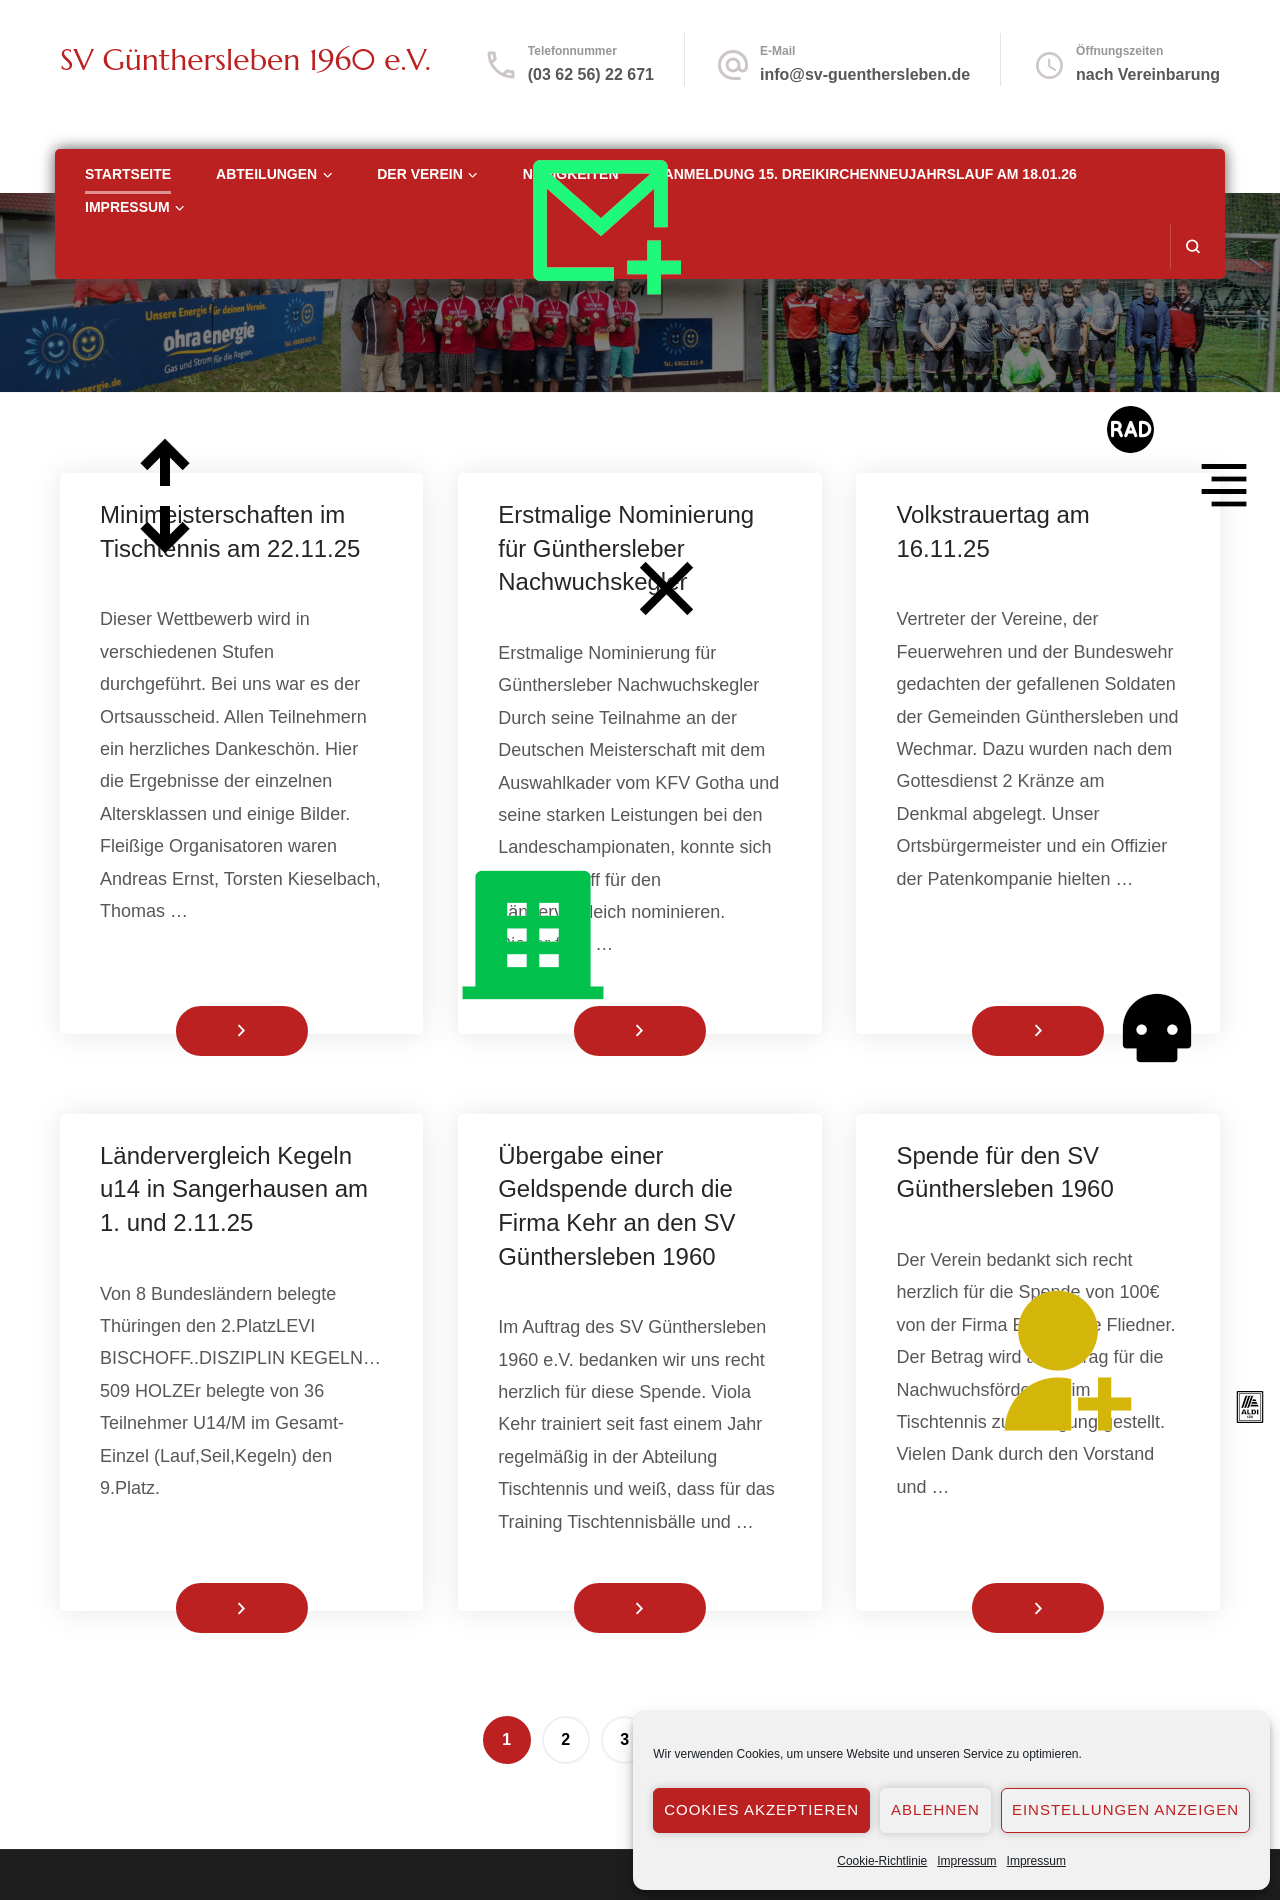  I want to click on view building or property details, so click(533, 935).